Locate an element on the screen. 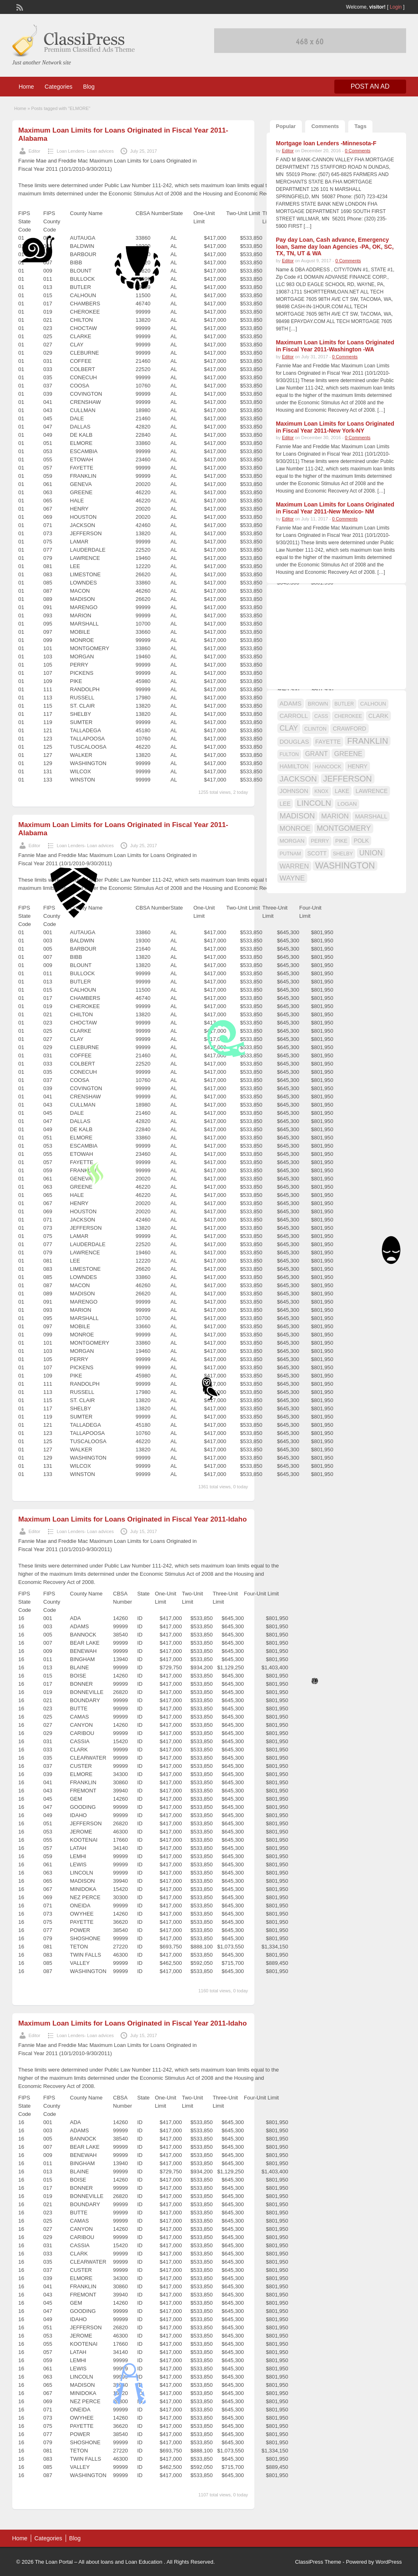 This screenshot has height=2576, width=418. indicates heat or high temperature status is located at coordinates (95, 1173).